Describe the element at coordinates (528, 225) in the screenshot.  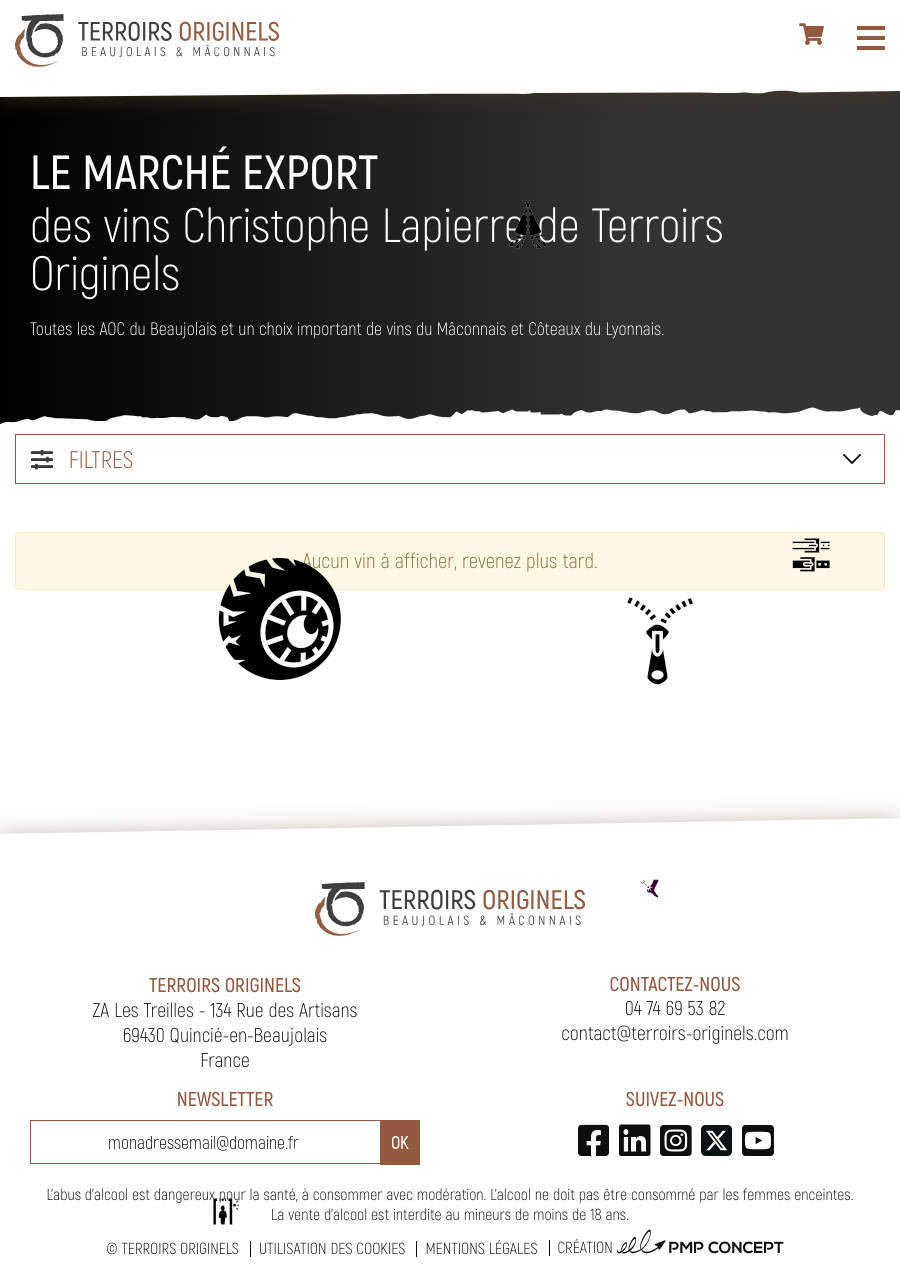
I see `access camping or outdoor activity features` at that location.